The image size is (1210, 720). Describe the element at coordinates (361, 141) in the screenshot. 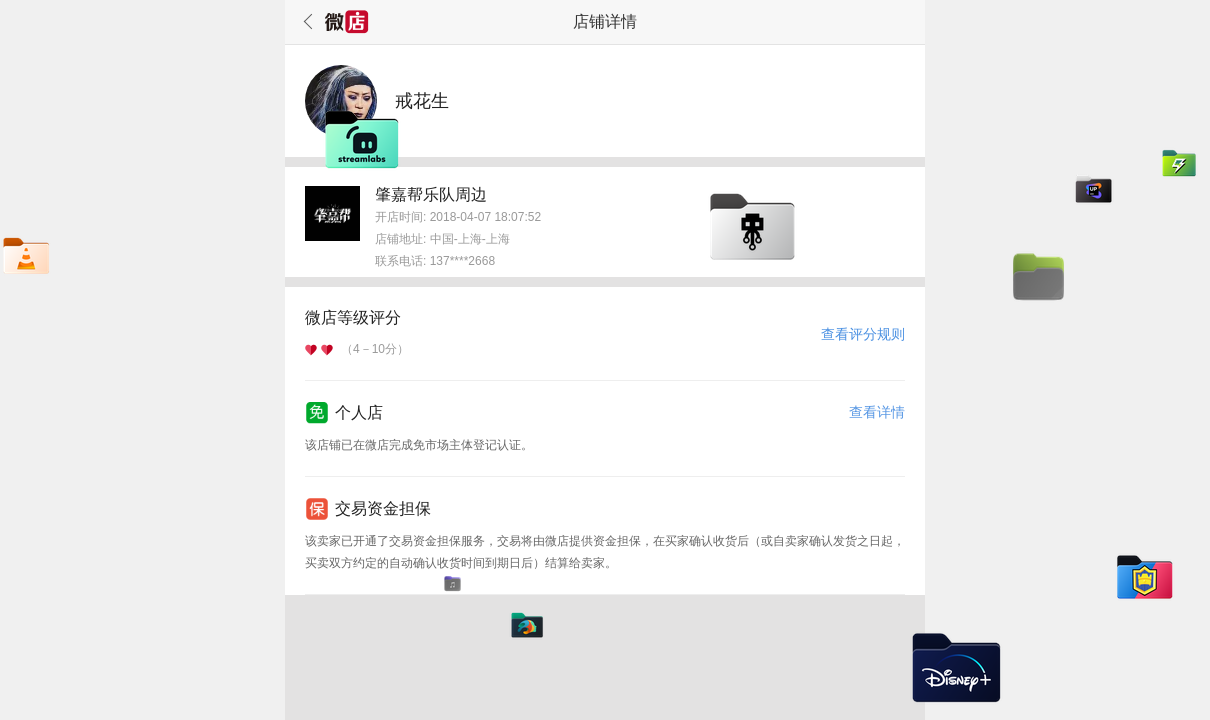

I see `open streamlabs project files folder` at that location.